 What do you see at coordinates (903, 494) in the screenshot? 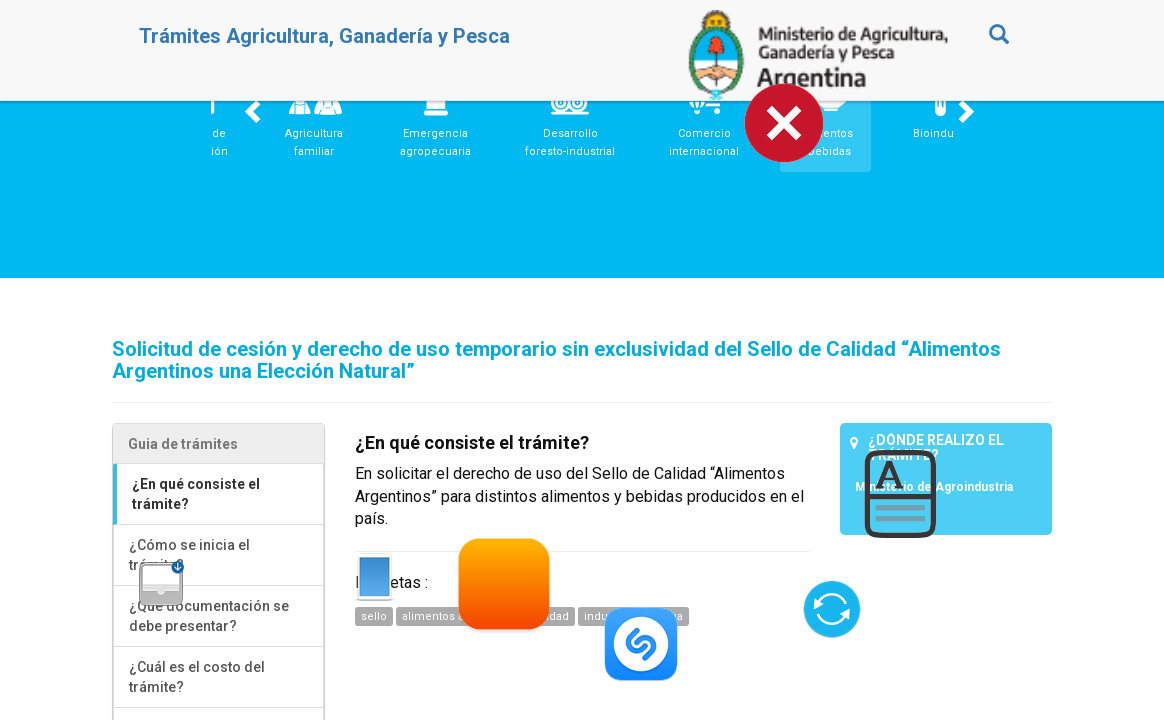
I see `scan a document or image` at bounding box center [903, 494].